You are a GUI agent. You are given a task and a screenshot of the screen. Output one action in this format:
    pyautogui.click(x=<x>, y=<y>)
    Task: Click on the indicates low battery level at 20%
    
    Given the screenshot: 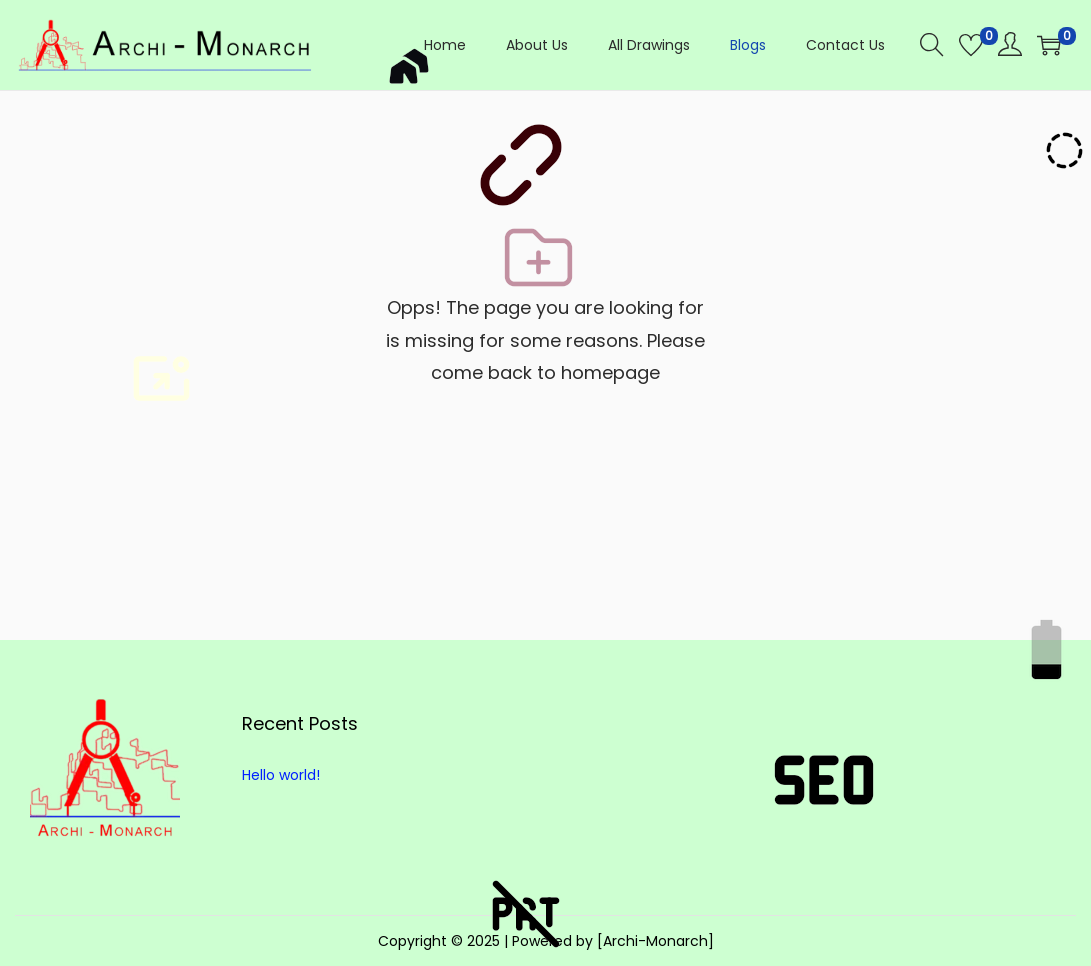 What is the action you would take?
    pyautogui.click(x=1046, y=649)
    